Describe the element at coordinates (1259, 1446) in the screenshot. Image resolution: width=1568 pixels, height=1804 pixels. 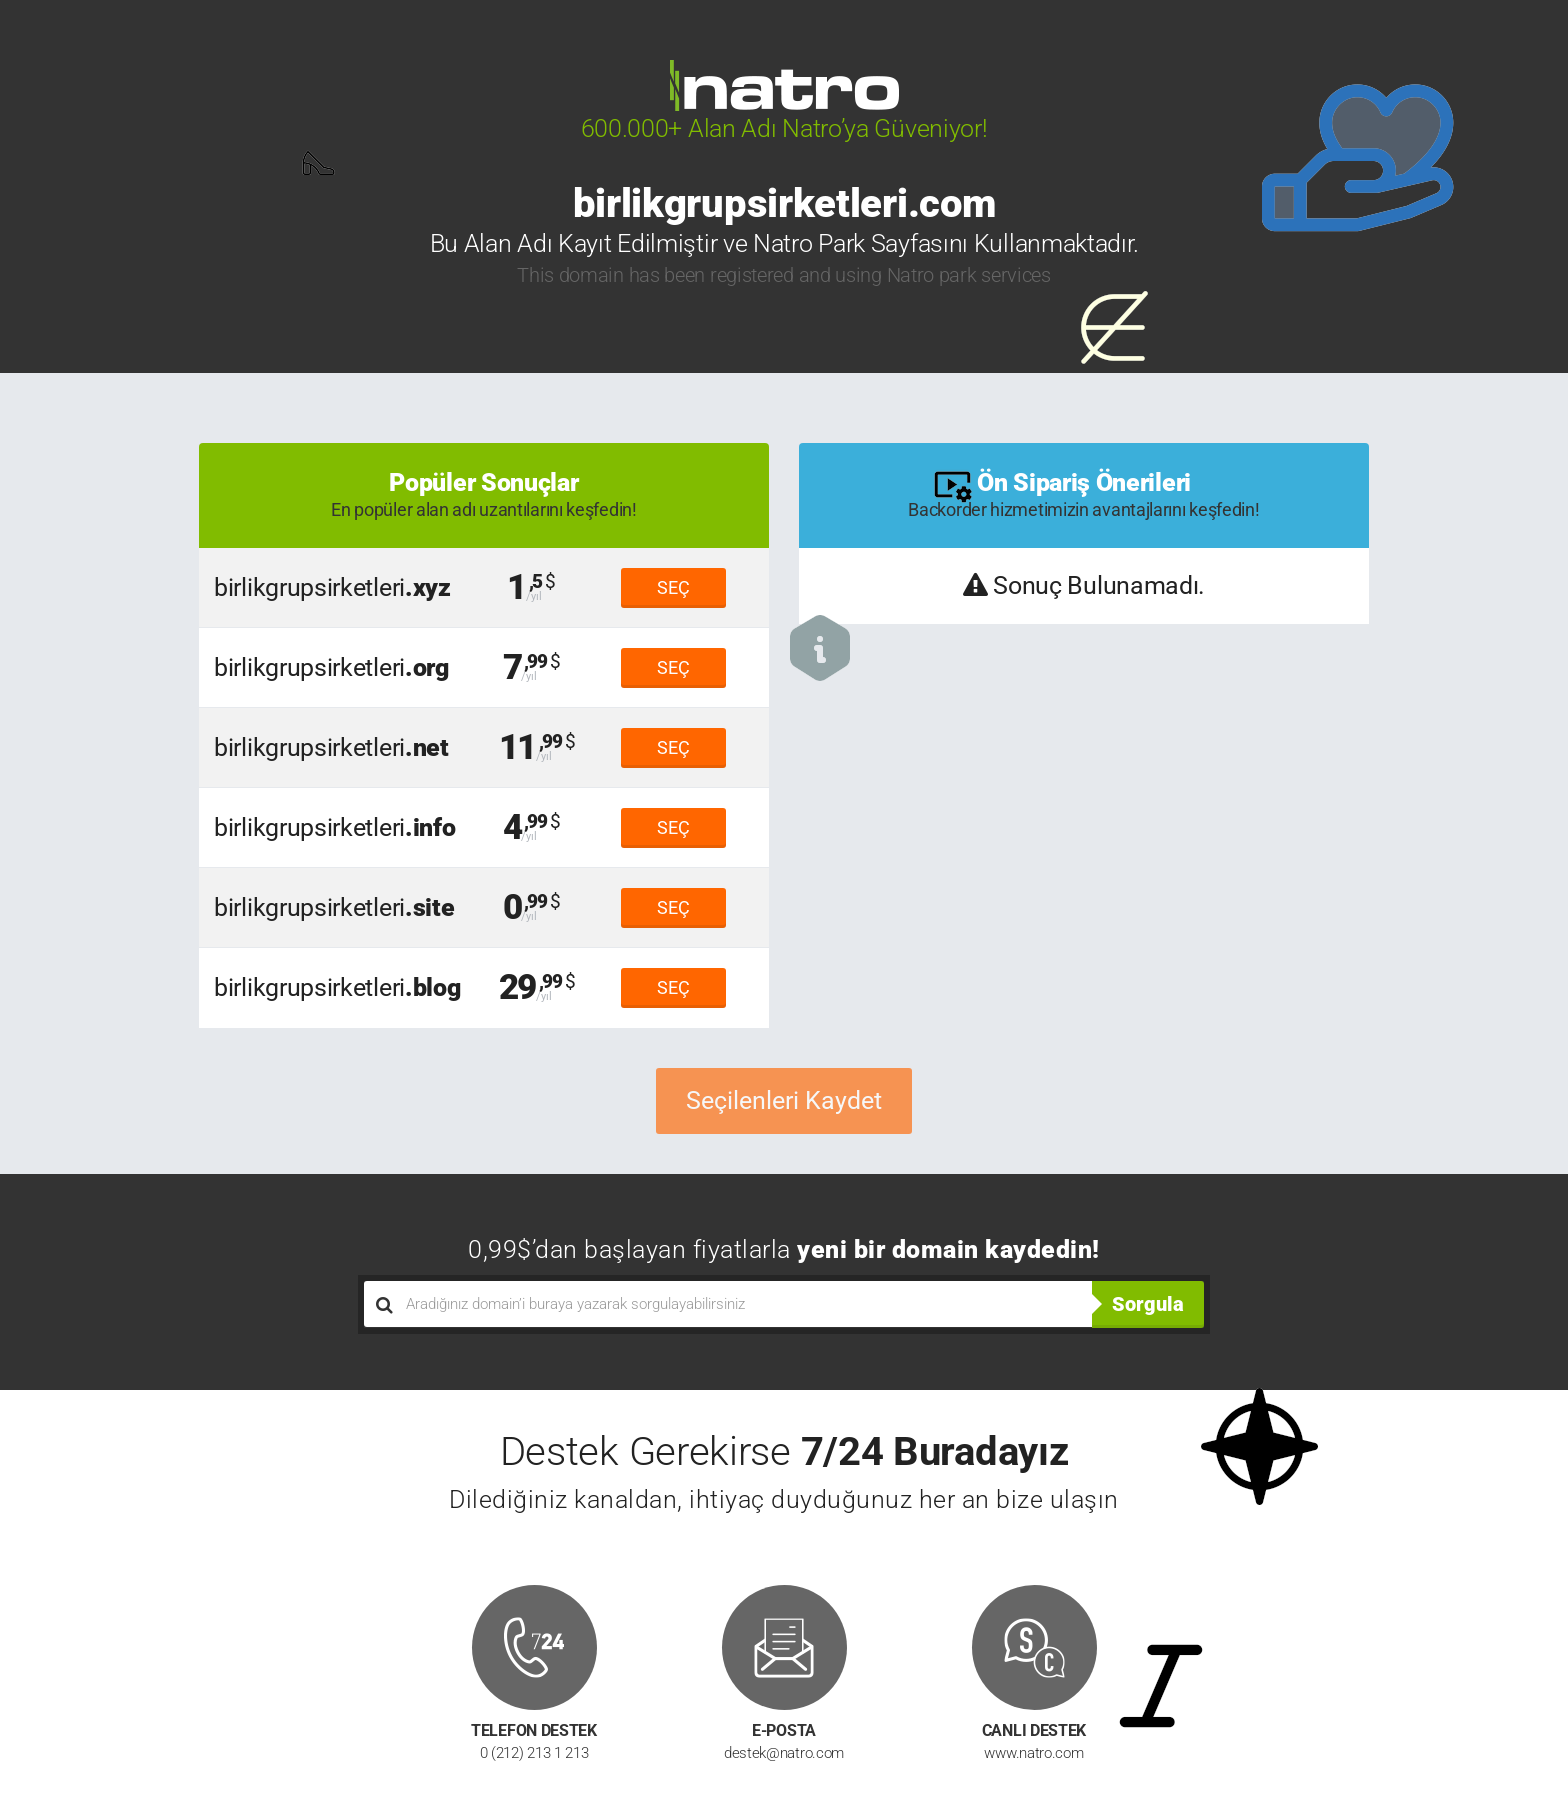
I see `access navigation or compass features` at that location.